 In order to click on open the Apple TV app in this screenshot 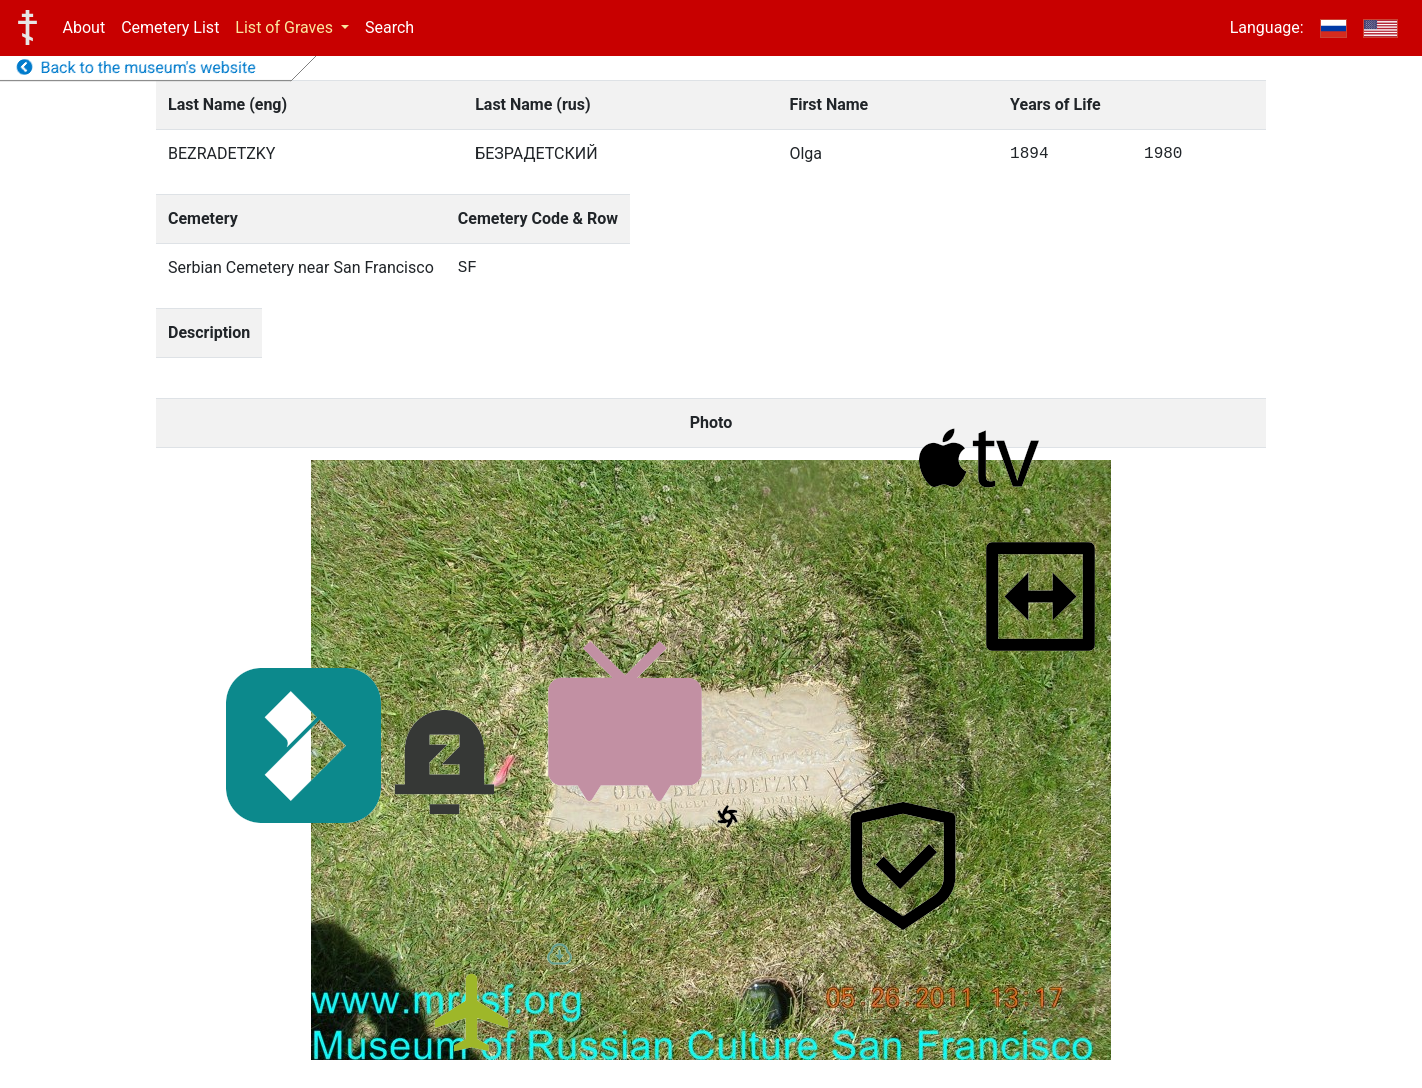, I will do `click(979, 458)`.